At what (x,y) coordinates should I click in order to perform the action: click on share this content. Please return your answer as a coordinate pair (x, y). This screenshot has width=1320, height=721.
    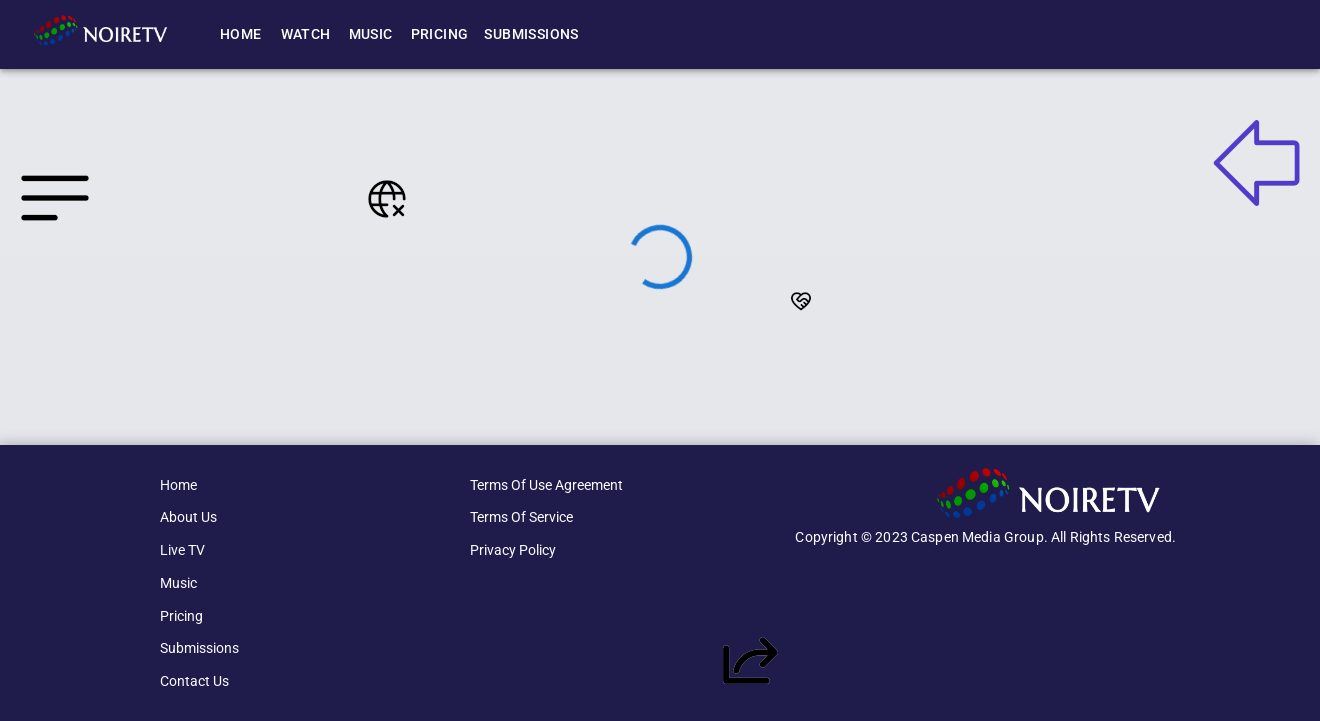
    Looking at the image, I should click on (750, 658).